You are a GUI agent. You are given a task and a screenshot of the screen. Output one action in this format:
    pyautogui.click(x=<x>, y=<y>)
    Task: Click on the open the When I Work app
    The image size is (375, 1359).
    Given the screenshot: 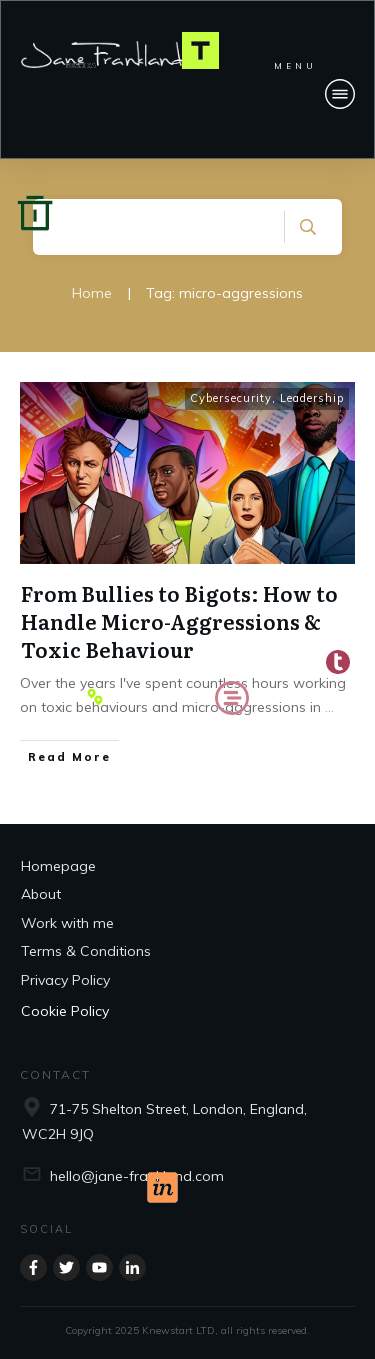 What is the action you would take?
    pyautogui.click(x=232, y=698)
    